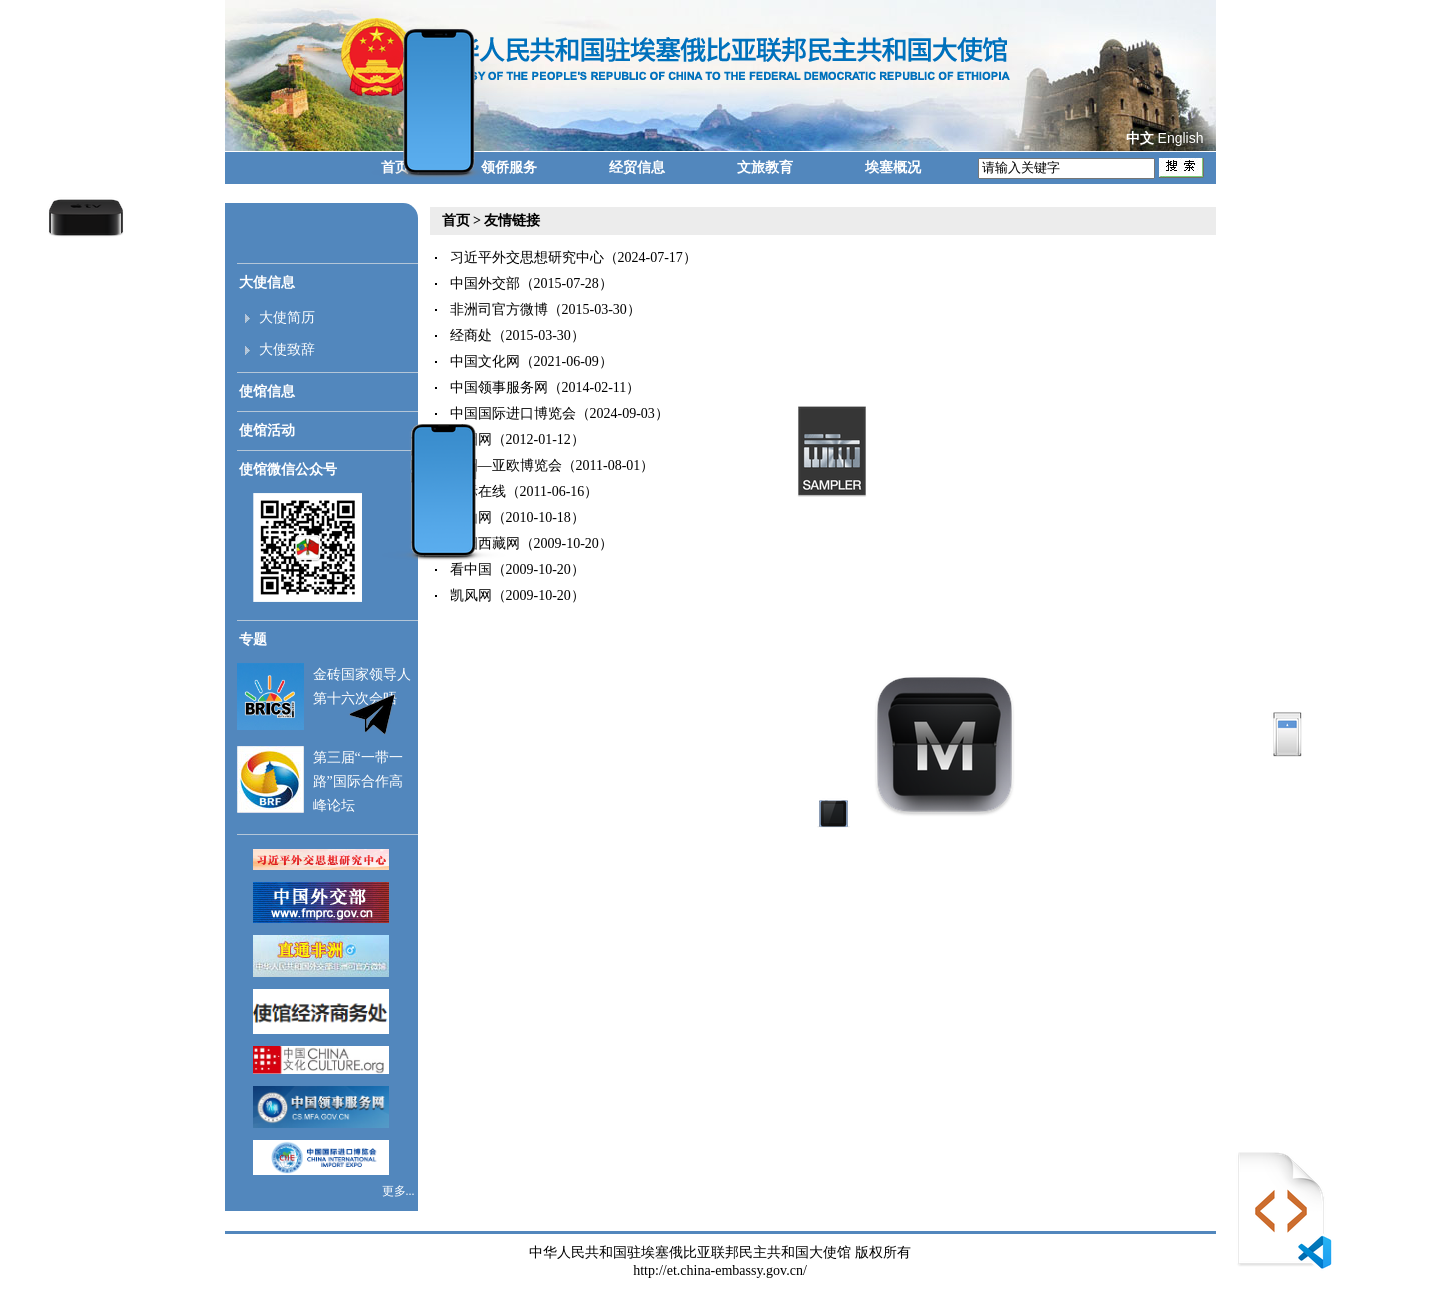 The height and width of the screenshot is (1302, 1440). Describe the element at coordinates (944, 744) in the screenshot. I see `open MeetingBar app for calendar and meeting management` at that location.